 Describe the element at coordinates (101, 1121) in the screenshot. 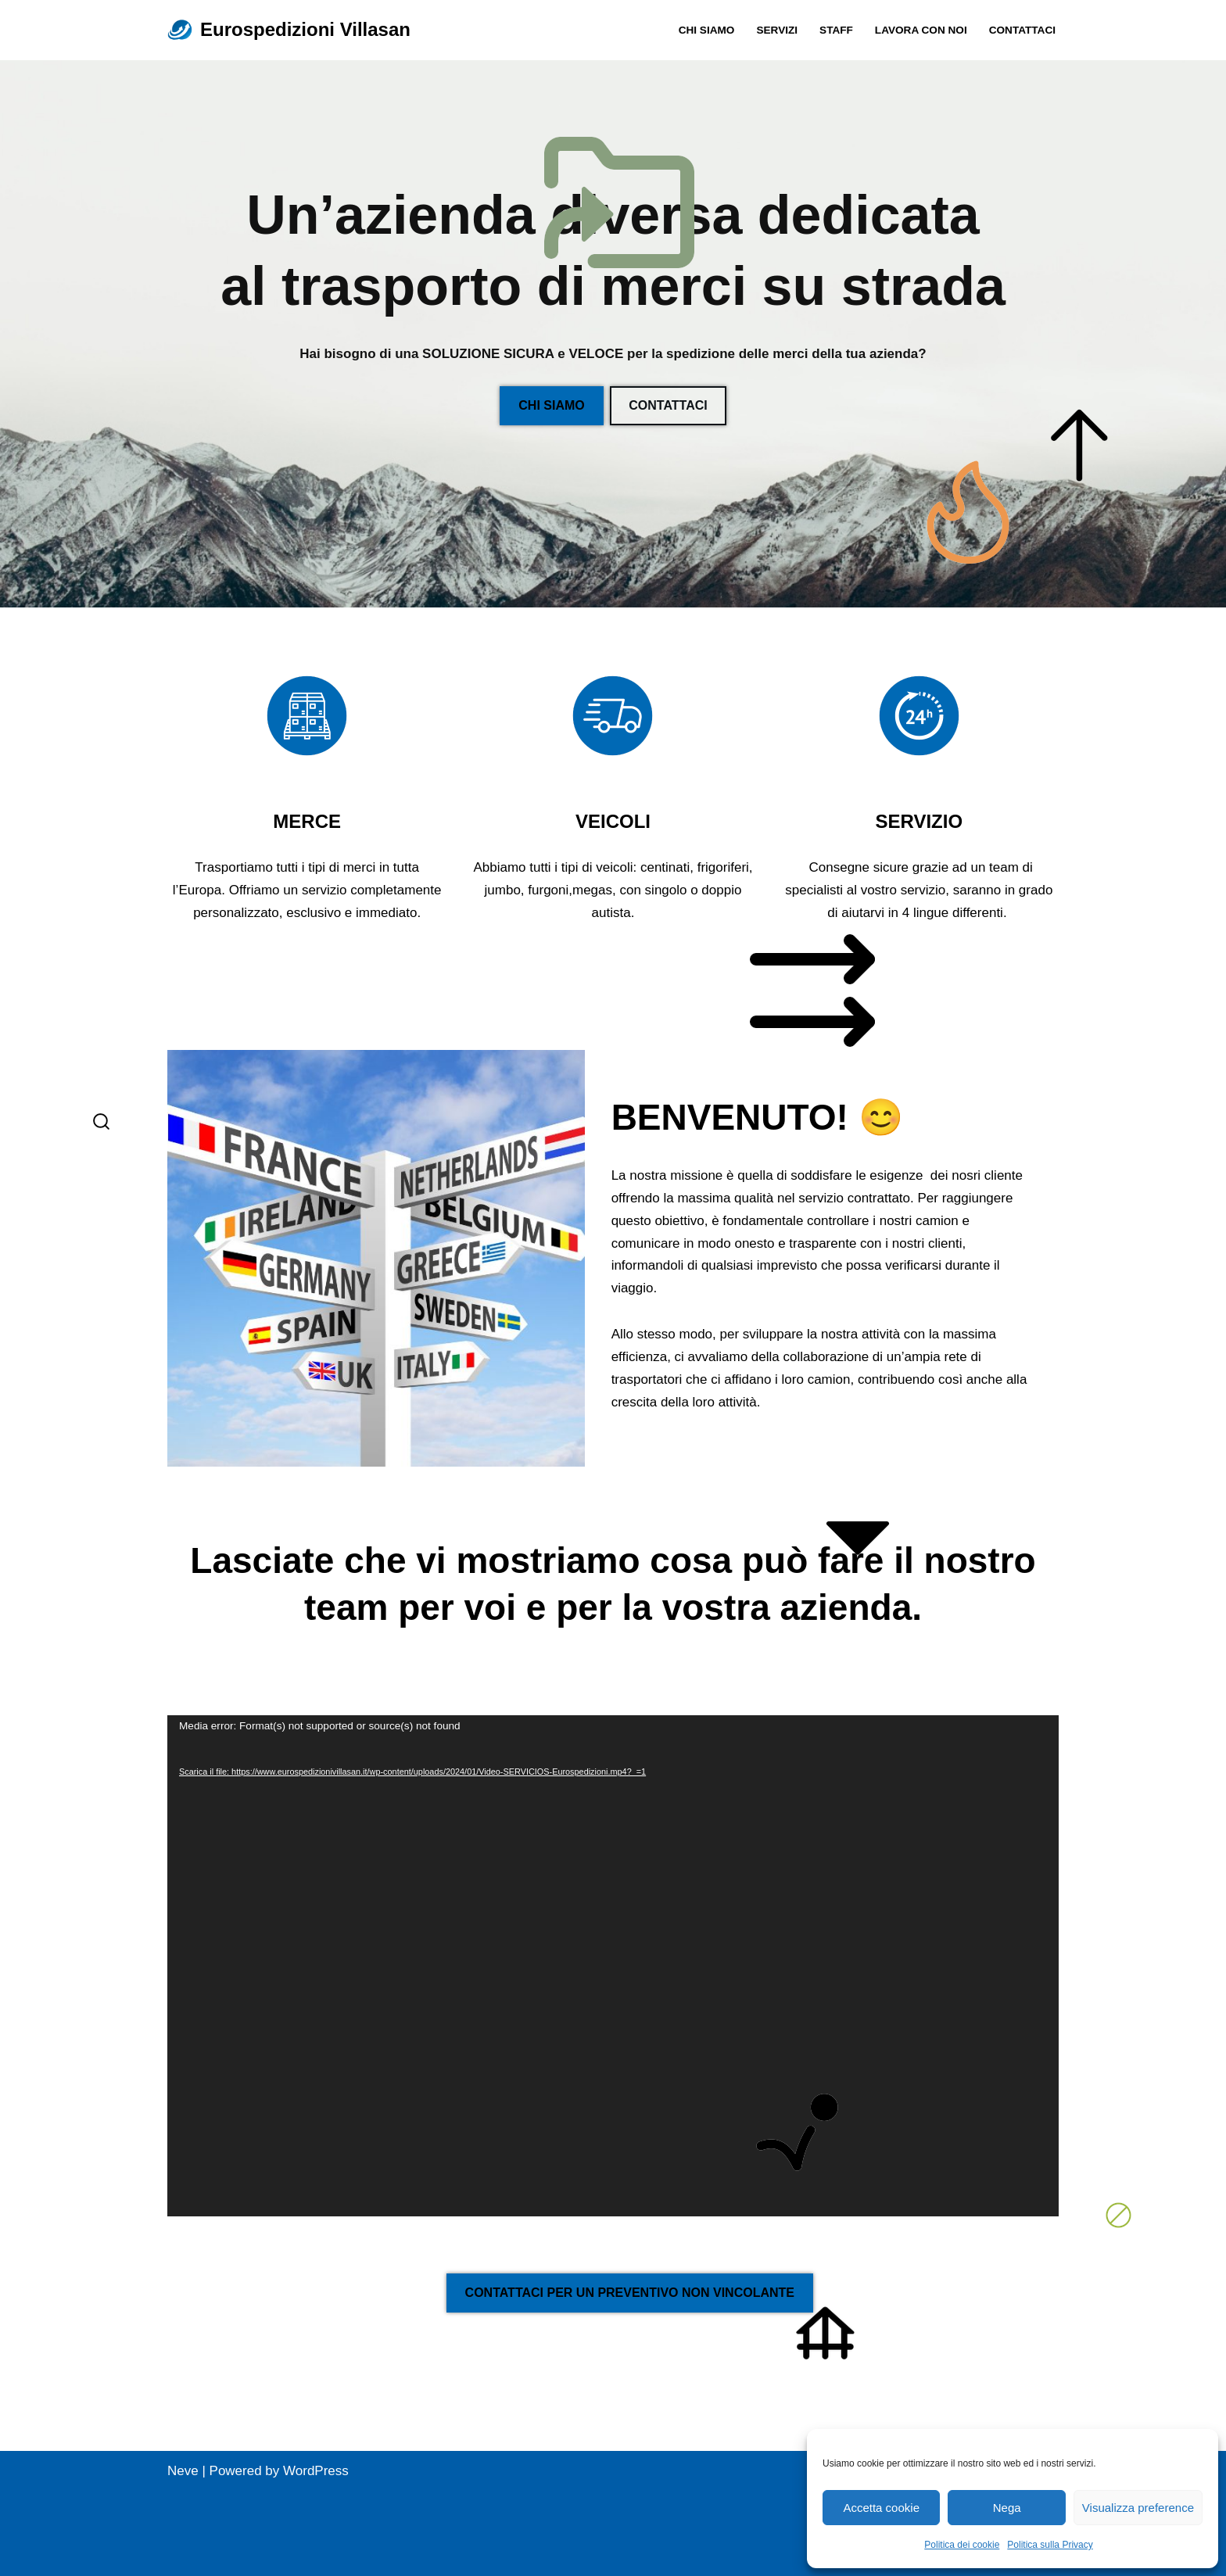

I see `search for content or items` at that location.